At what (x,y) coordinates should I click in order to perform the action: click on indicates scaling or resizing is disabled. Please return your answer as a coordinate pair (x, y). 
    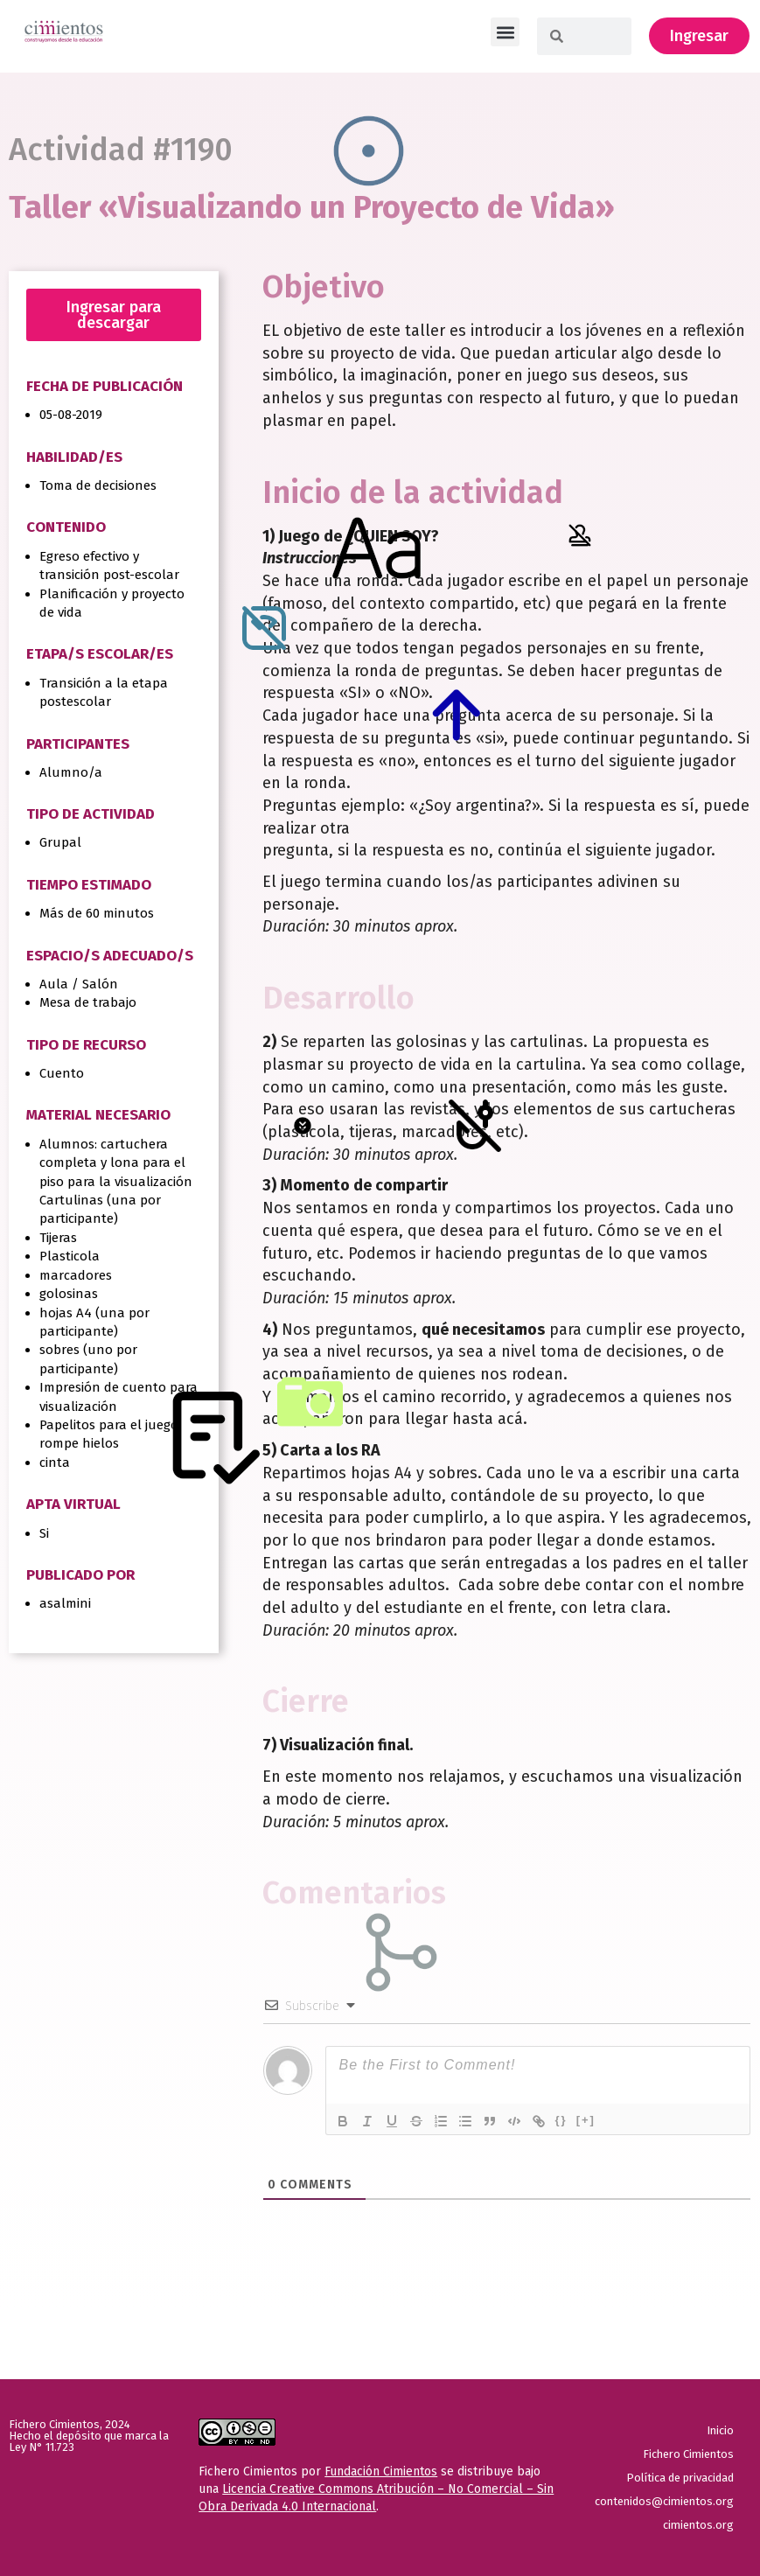
    Looking at the image, I should click on (264, 628).